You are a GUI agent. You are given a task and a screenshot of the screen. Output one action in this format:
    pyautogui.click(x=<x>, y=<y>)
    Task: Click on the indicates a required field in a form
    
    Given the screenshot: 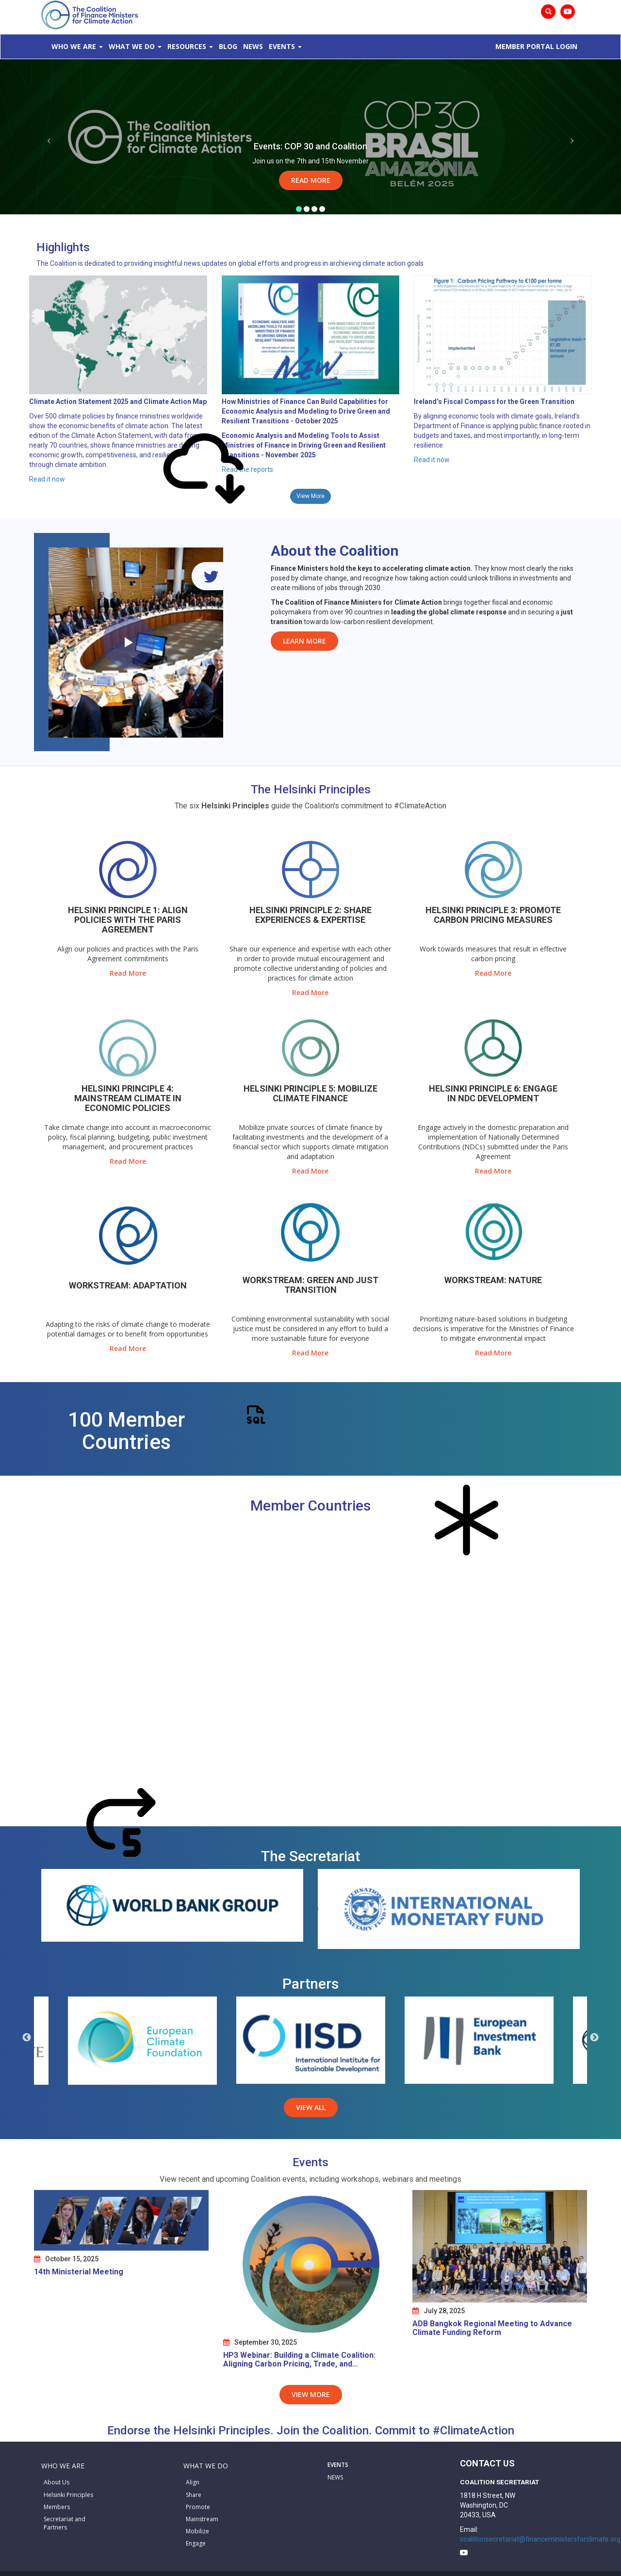 What is the action you would take?
    pyautogui.click(x=466, y=1520)
    